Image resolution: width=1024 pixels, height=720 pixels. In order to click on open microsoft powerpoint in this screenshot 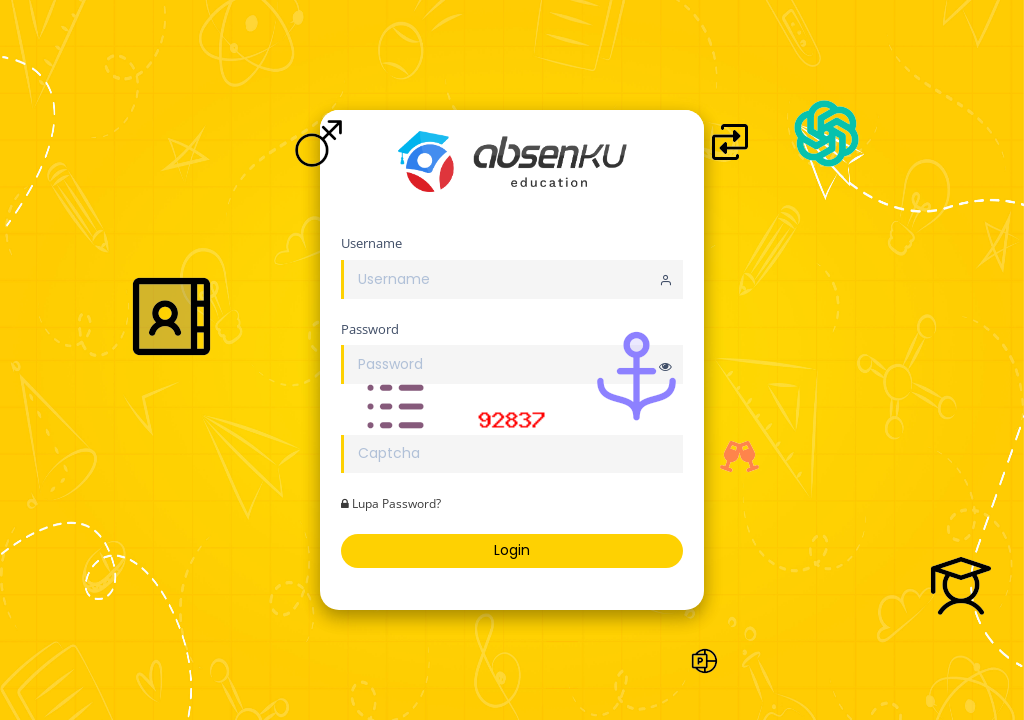, I will do `click(704, 661)`.